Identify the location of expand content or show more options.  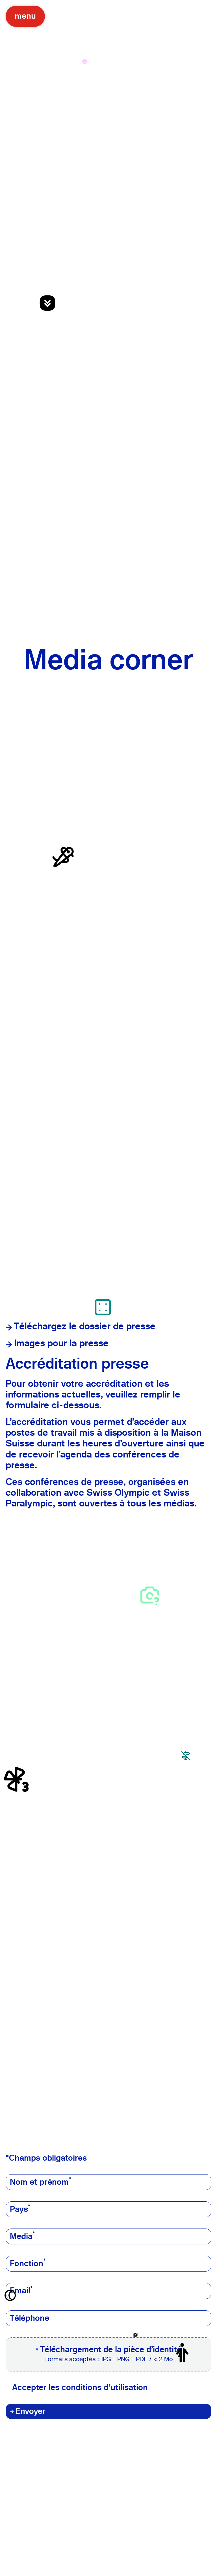
(47, 303).